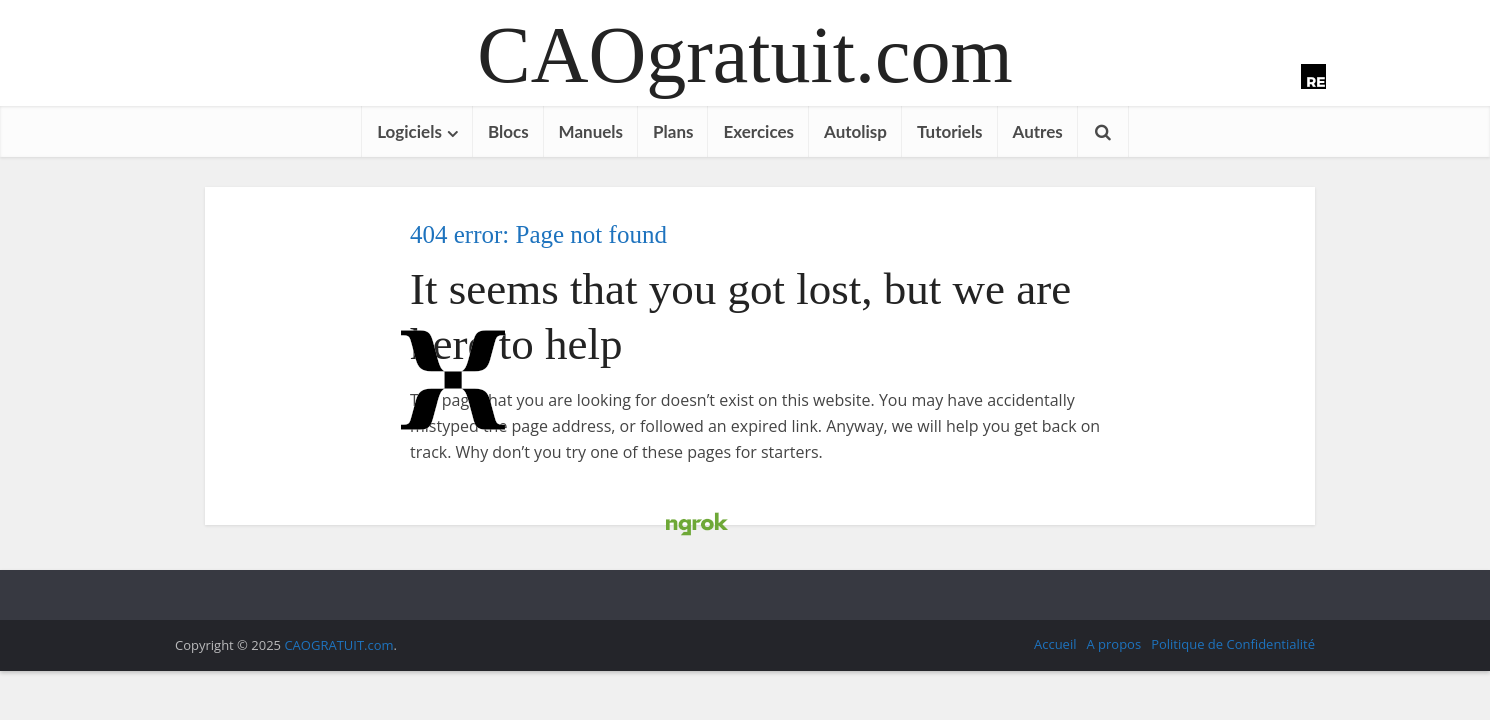  What do you see at coordinates (697, 524) in the screenshot?
I see `ngrok service integration or connection` at bounding box center [697, 524].